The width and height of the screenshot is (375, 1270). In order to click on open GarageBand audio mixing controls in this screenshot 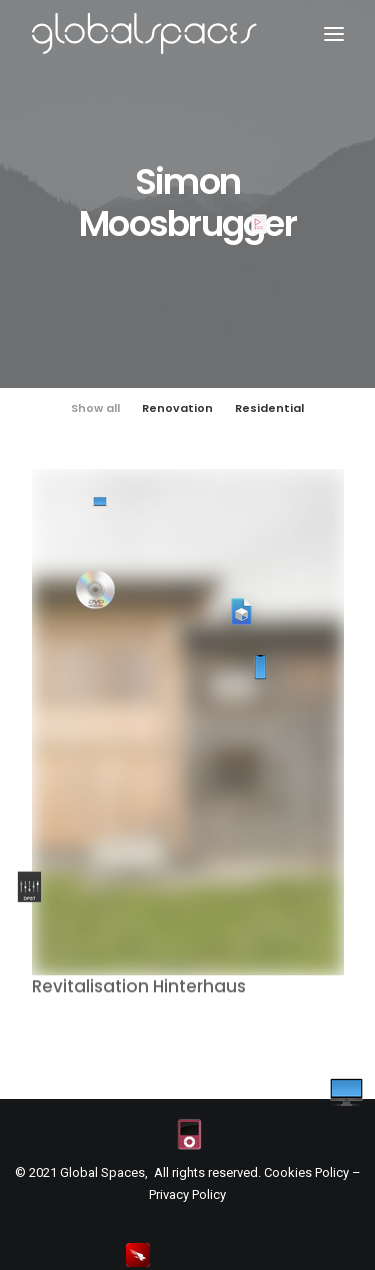, I will do `click(29, 887)`.